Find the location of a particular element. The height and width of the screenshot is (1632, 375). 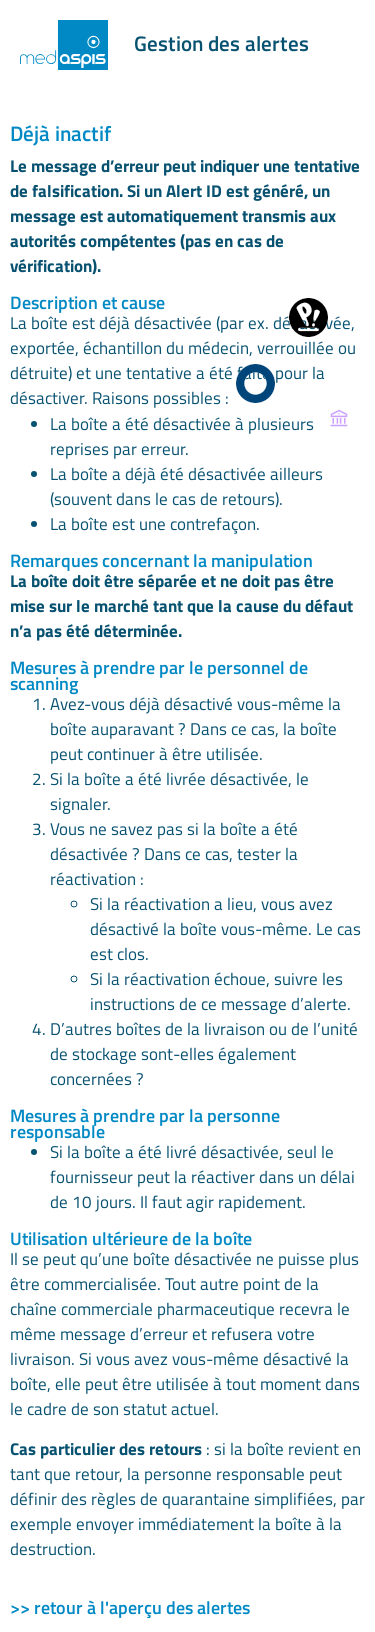

listmonk email newsletter and mailing list manager logo is located at coordinates (255, 383).